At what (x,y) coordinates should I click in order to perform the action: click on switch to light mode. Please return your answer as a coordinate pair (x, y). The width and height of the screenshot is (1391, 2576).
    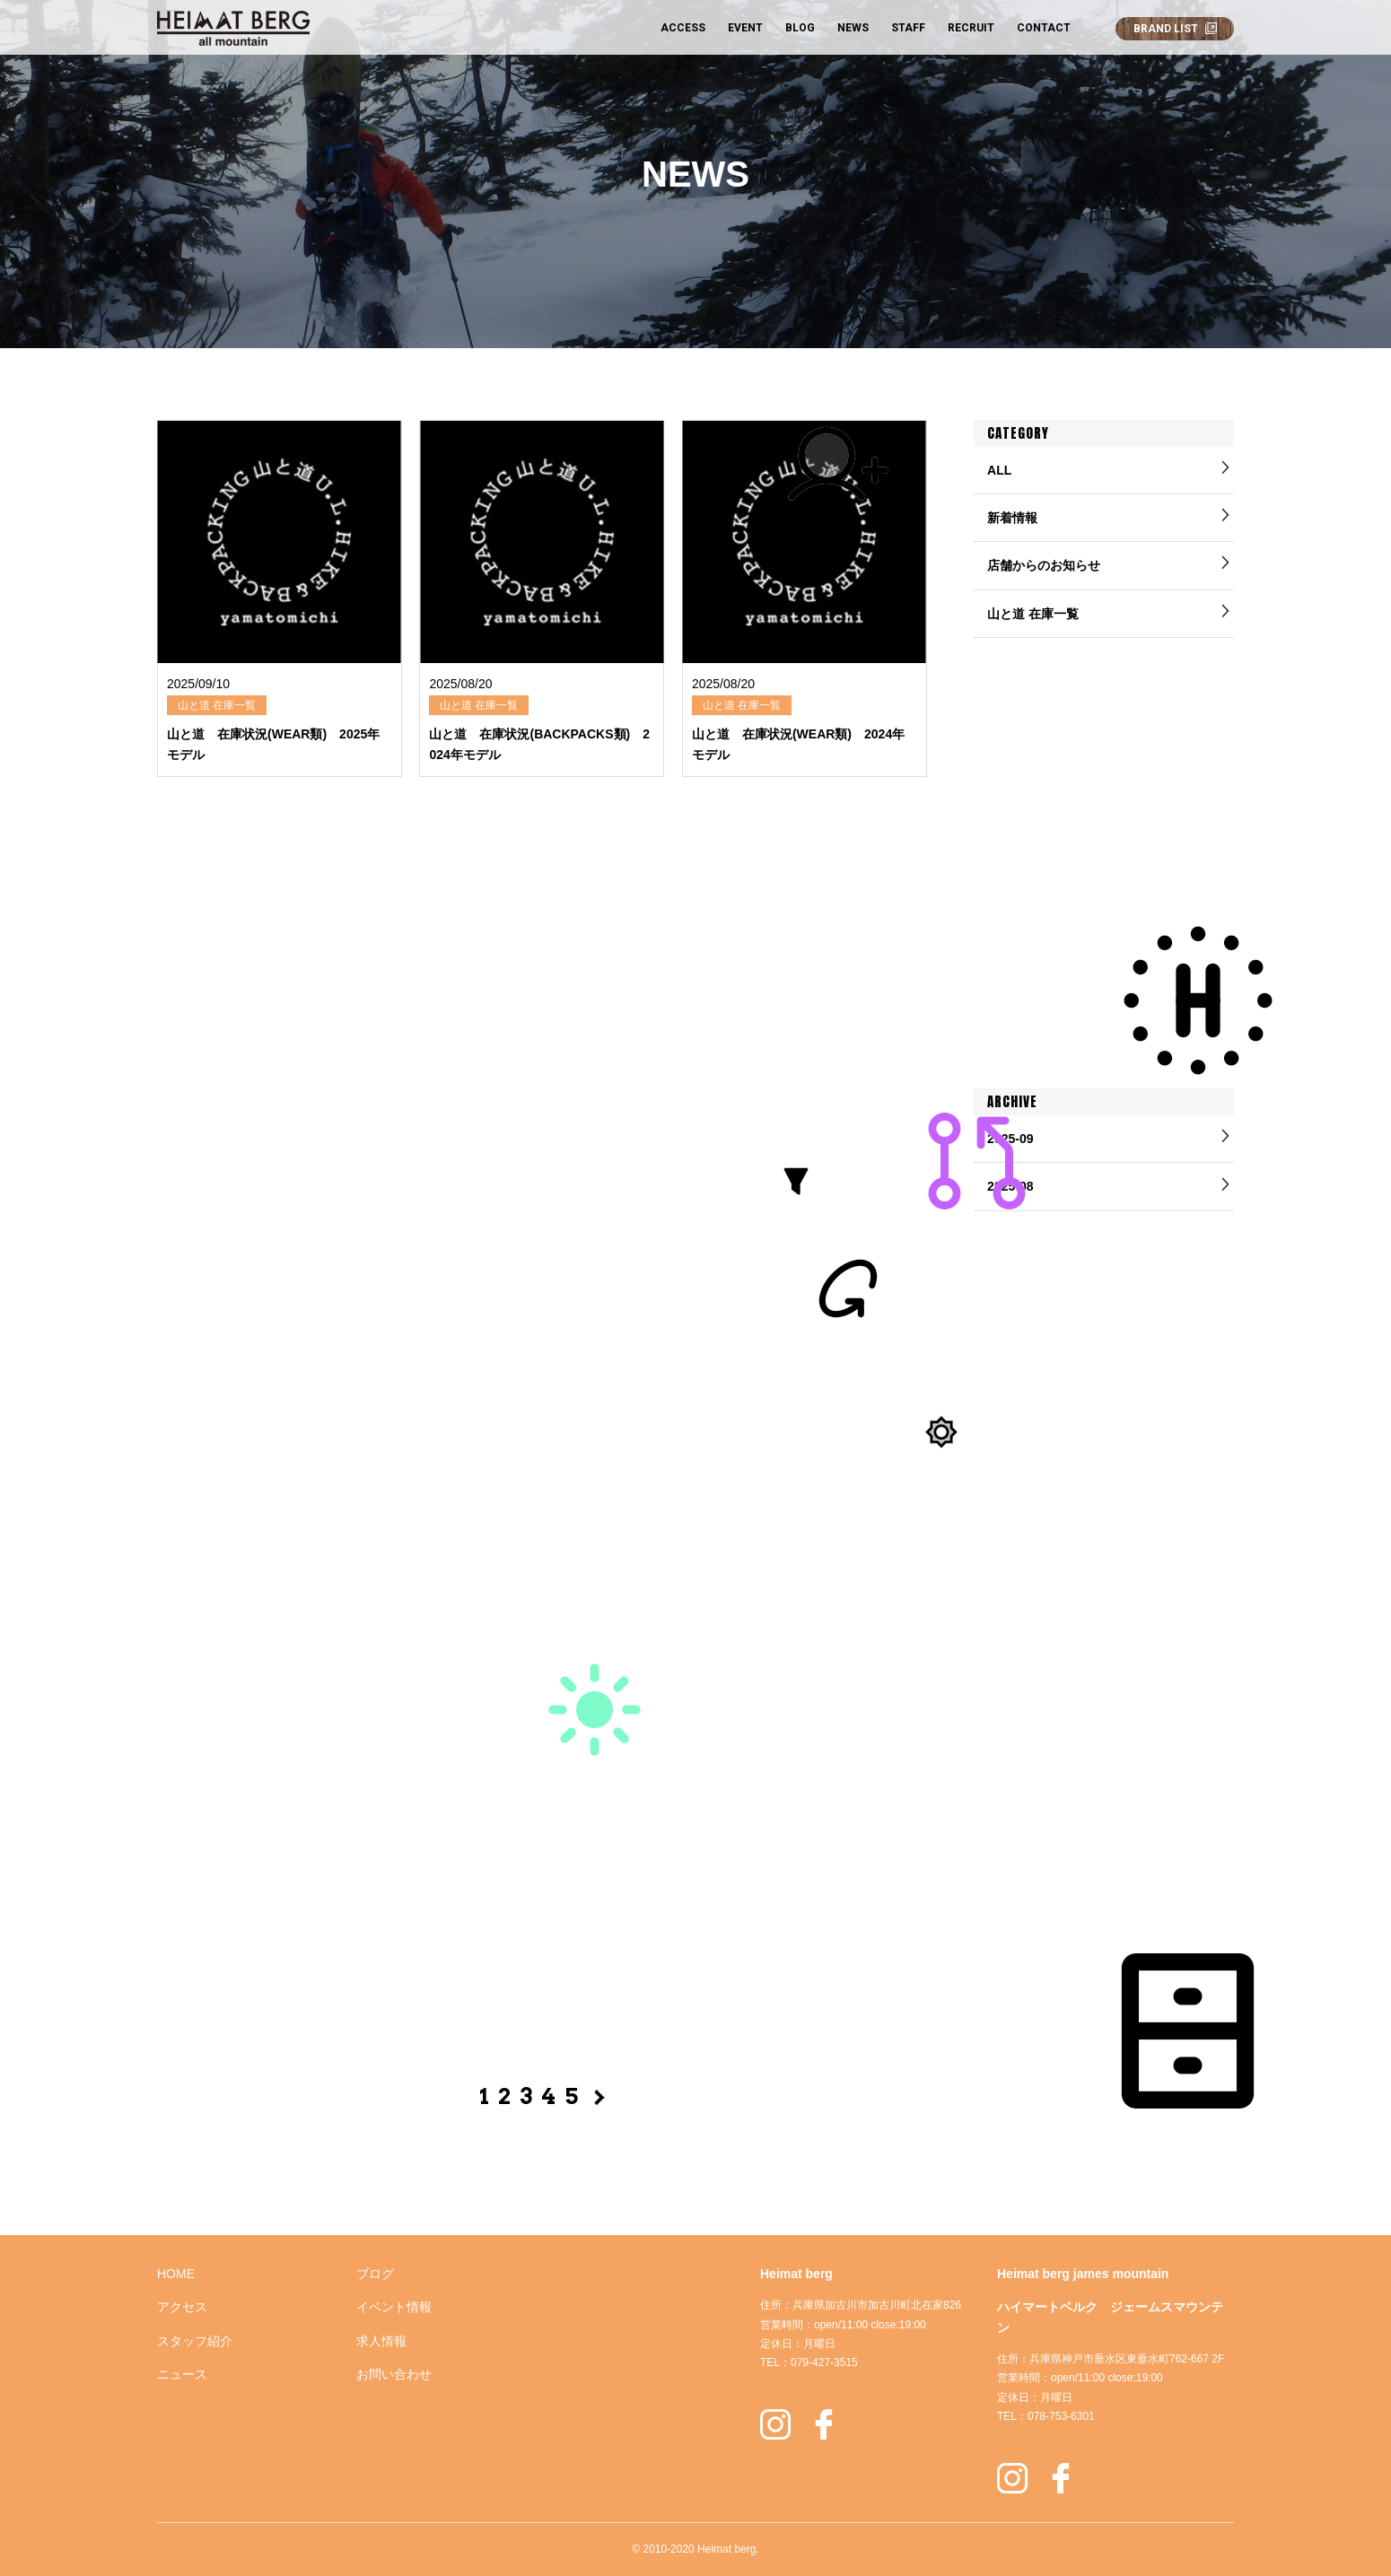
    Looking at the image, I should click on (594, 1709).